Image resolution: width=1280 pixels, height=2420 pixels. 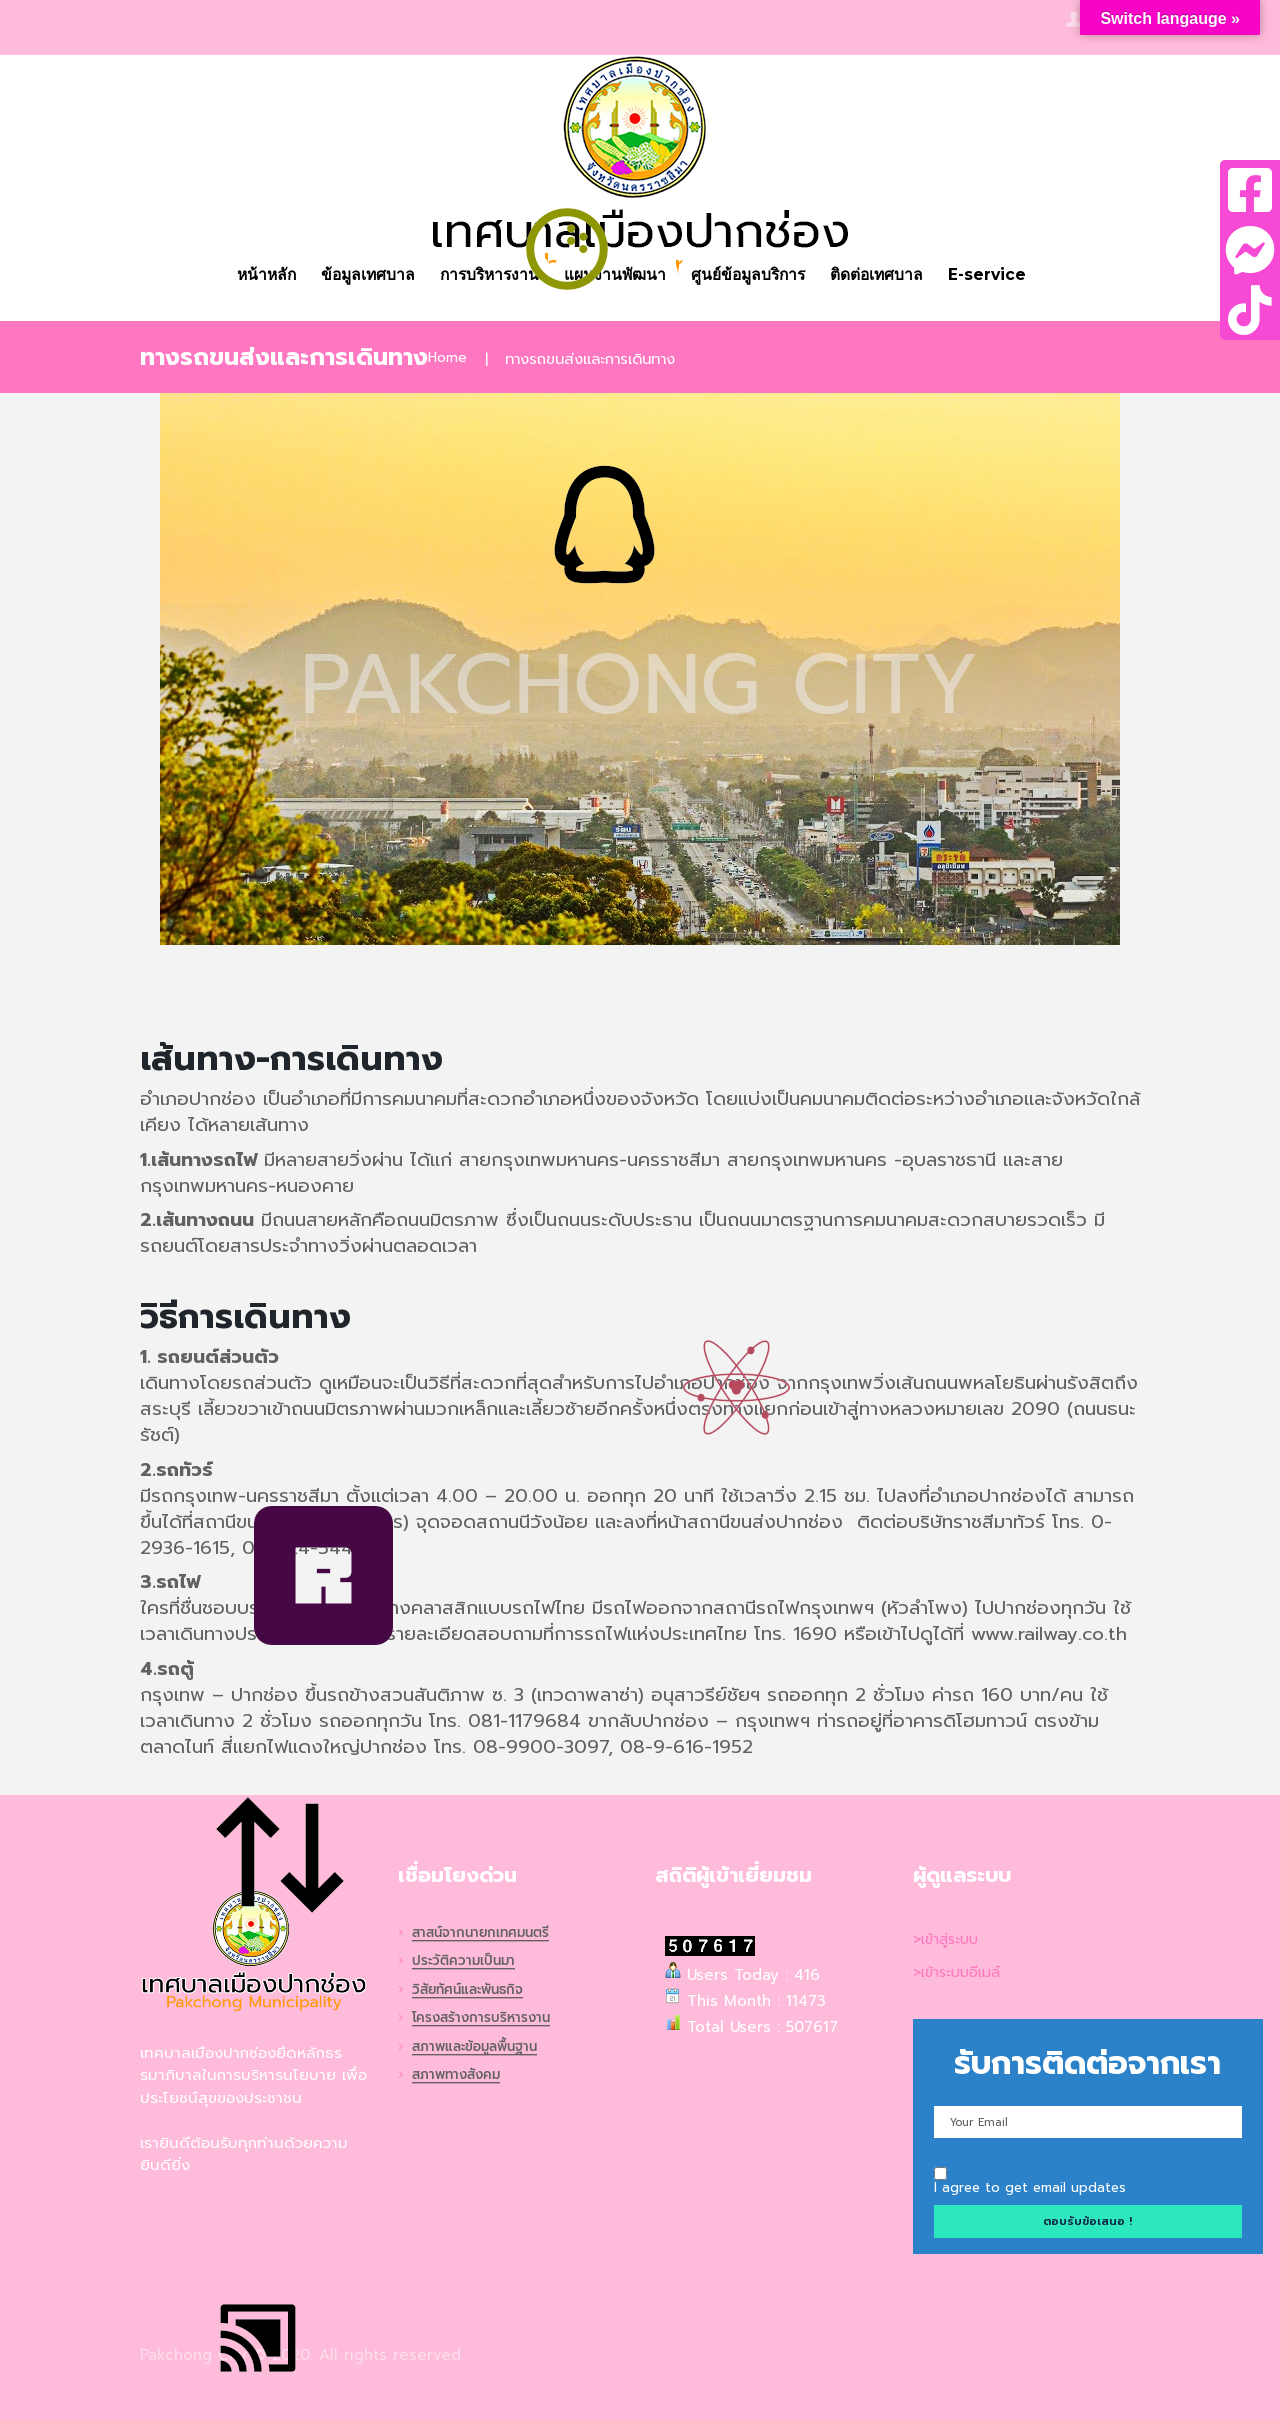 What do you see at coordinates (323, 1575) in the screenshot?
I see `ruff python linter logo` at bounding box center [323, 1575].